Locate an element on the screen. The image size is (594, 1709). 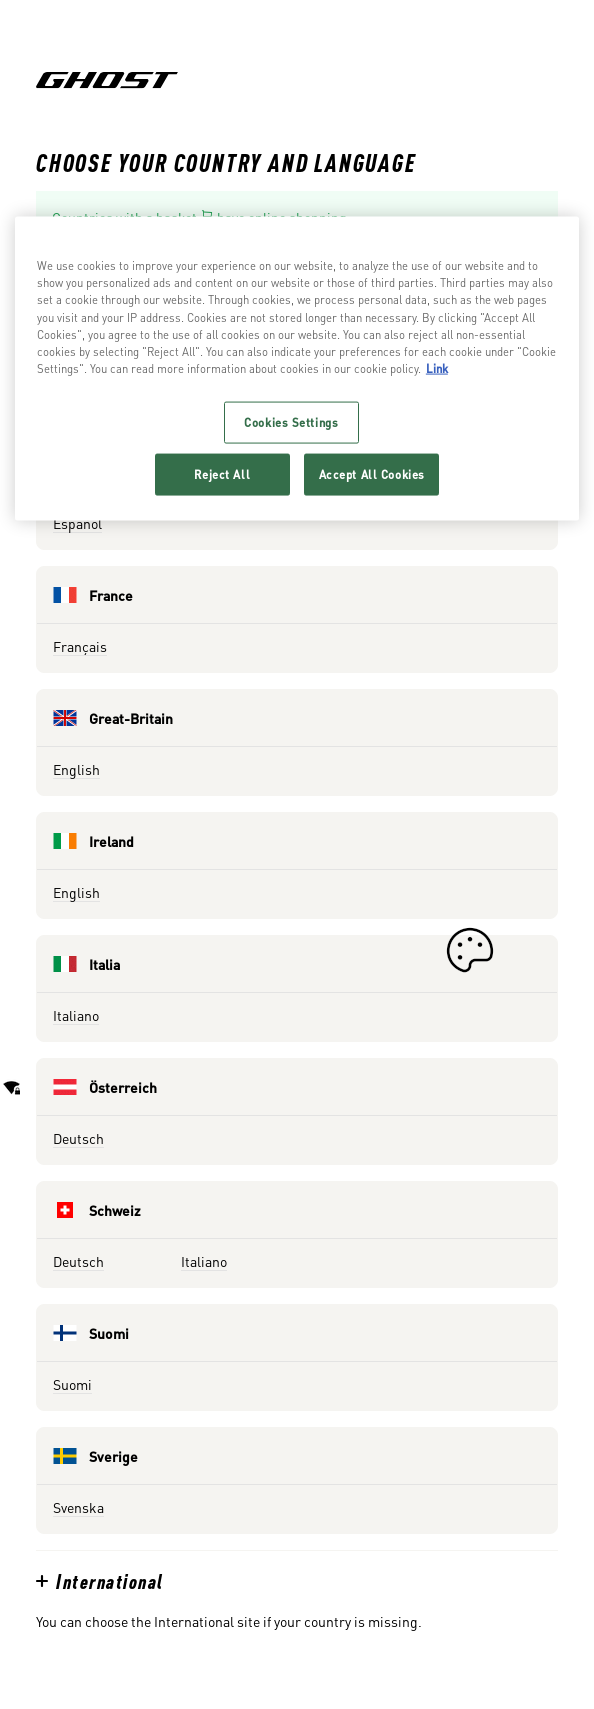
connected to a secure wifi network is located at coordinates (11, 1087).